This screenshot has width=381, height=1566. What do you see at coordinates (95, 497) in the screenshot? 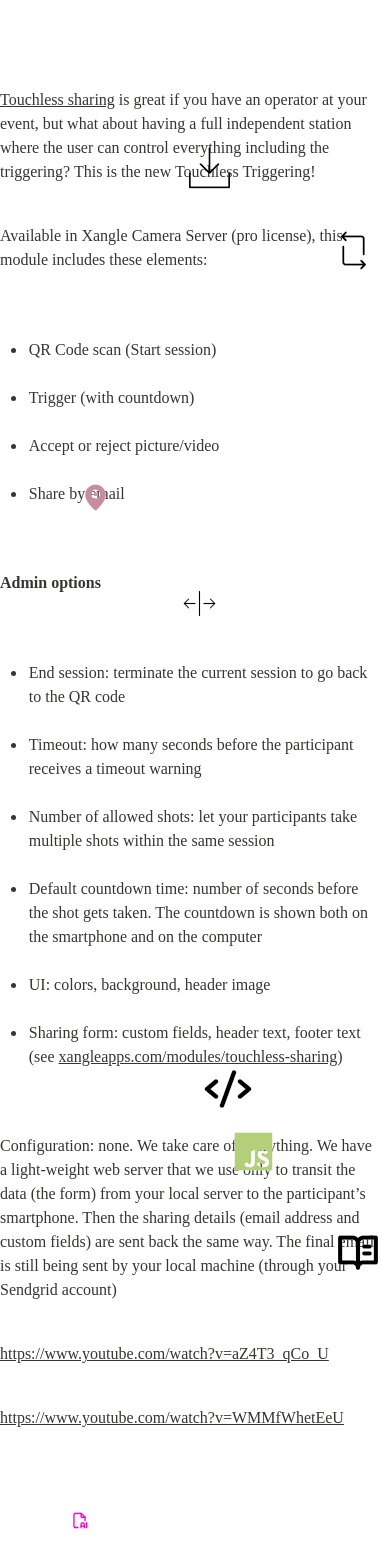
I see `view pinned location on map` at bounding box center [95, 497].